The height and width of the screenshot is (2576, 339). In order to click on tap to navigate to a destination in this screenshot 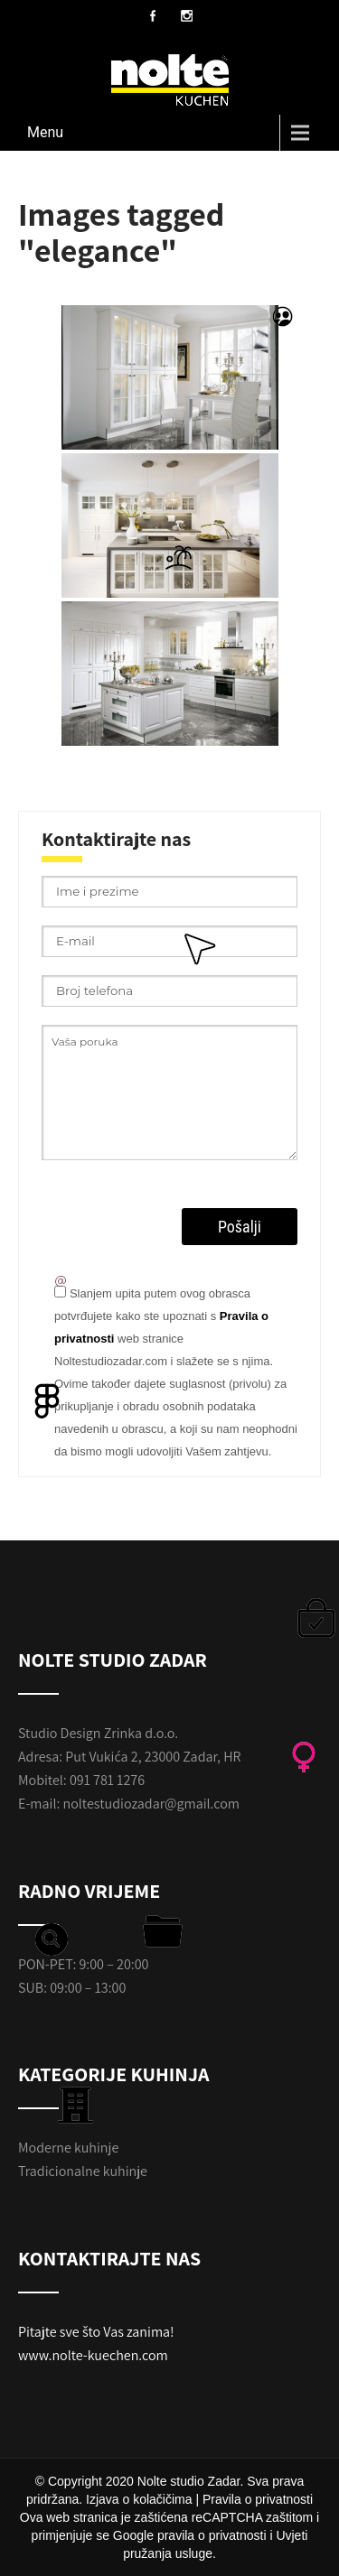, I will do `click(197, 946)`.